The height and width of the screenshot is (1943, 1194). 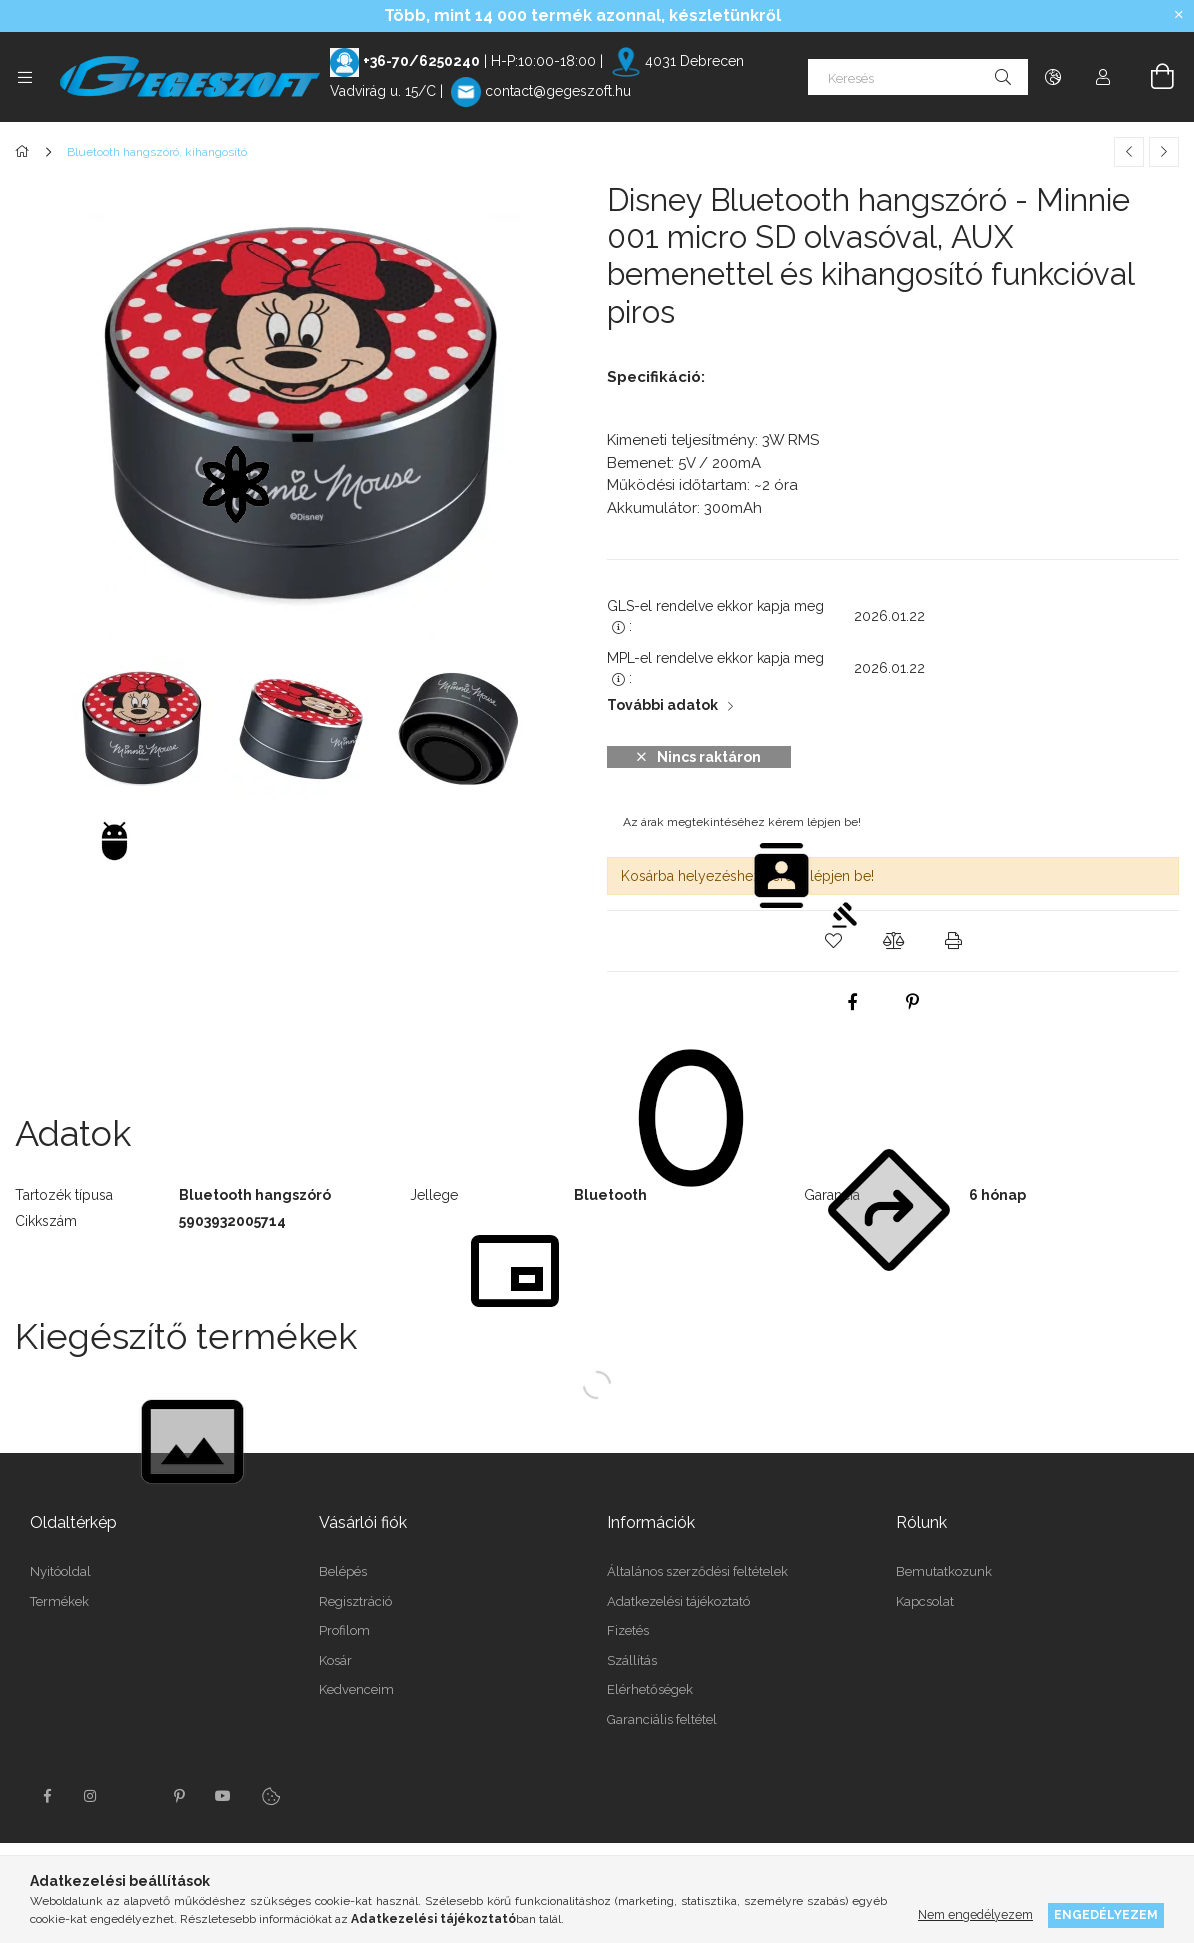 What do you see at coordinates (515, 1271) in the screenshot?
I see `enable picture-in-picture mode` at bounding box center [515, 1271].